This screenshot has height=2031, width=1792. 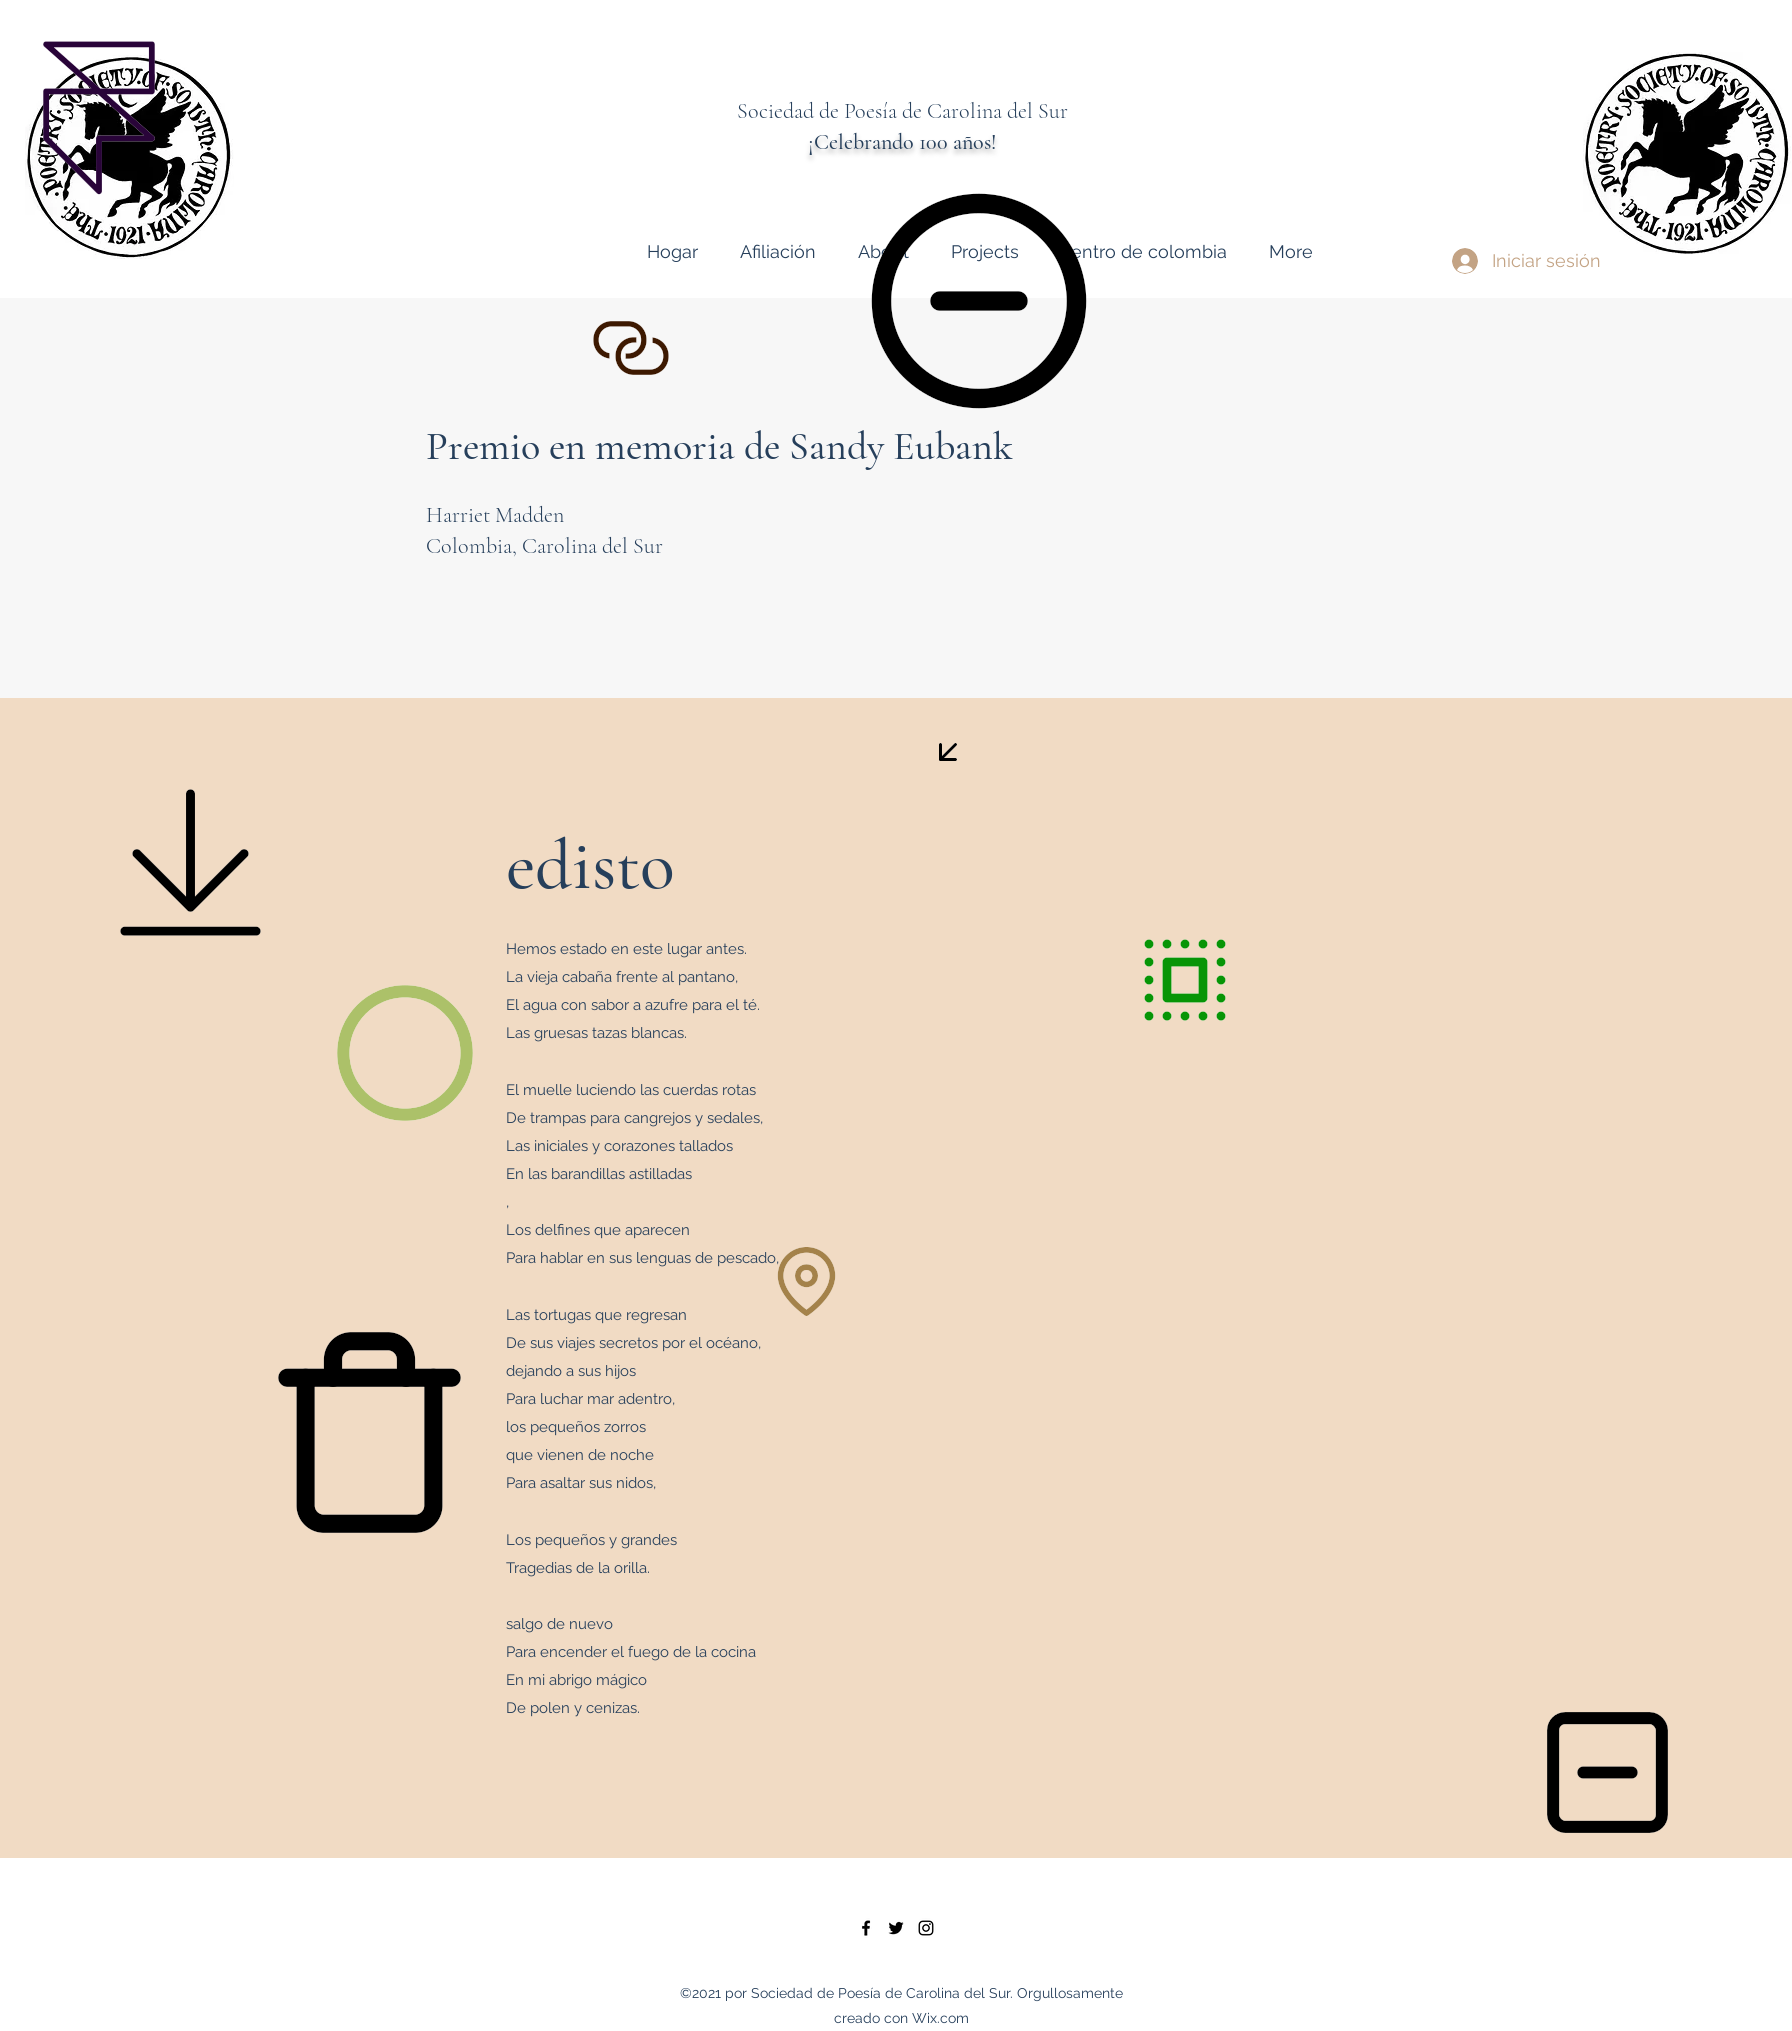 I want to click on insert or create a hyperlink, so click(x=631, y=348).